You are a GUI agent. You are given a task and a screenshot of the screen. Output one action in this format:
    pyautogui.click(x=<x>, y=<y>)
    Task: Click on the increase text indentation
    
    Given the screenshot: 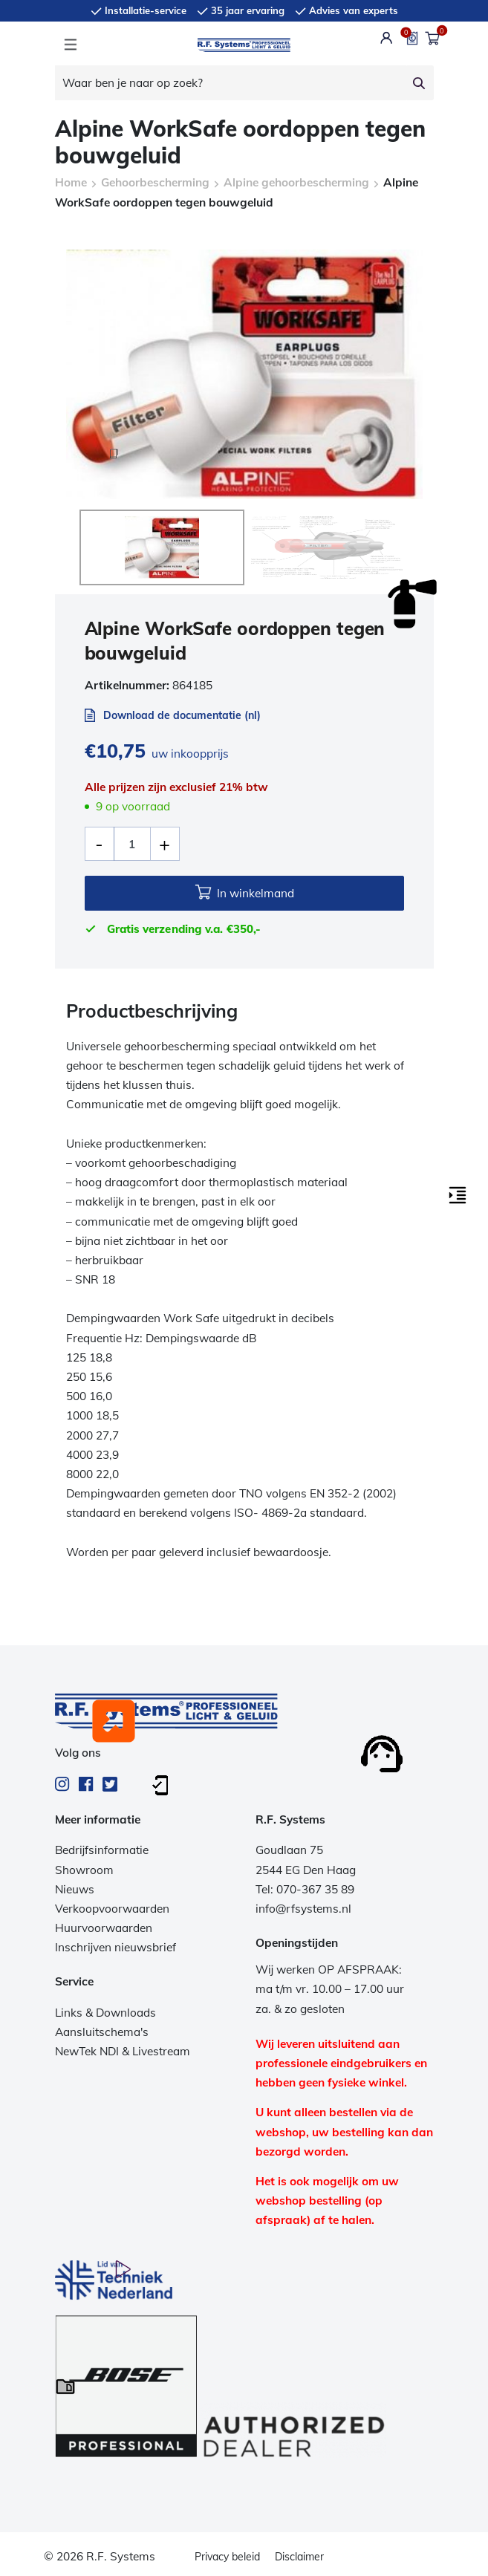 What is the action you would take?
    pyautogui.click(x=458, y=1195)
    